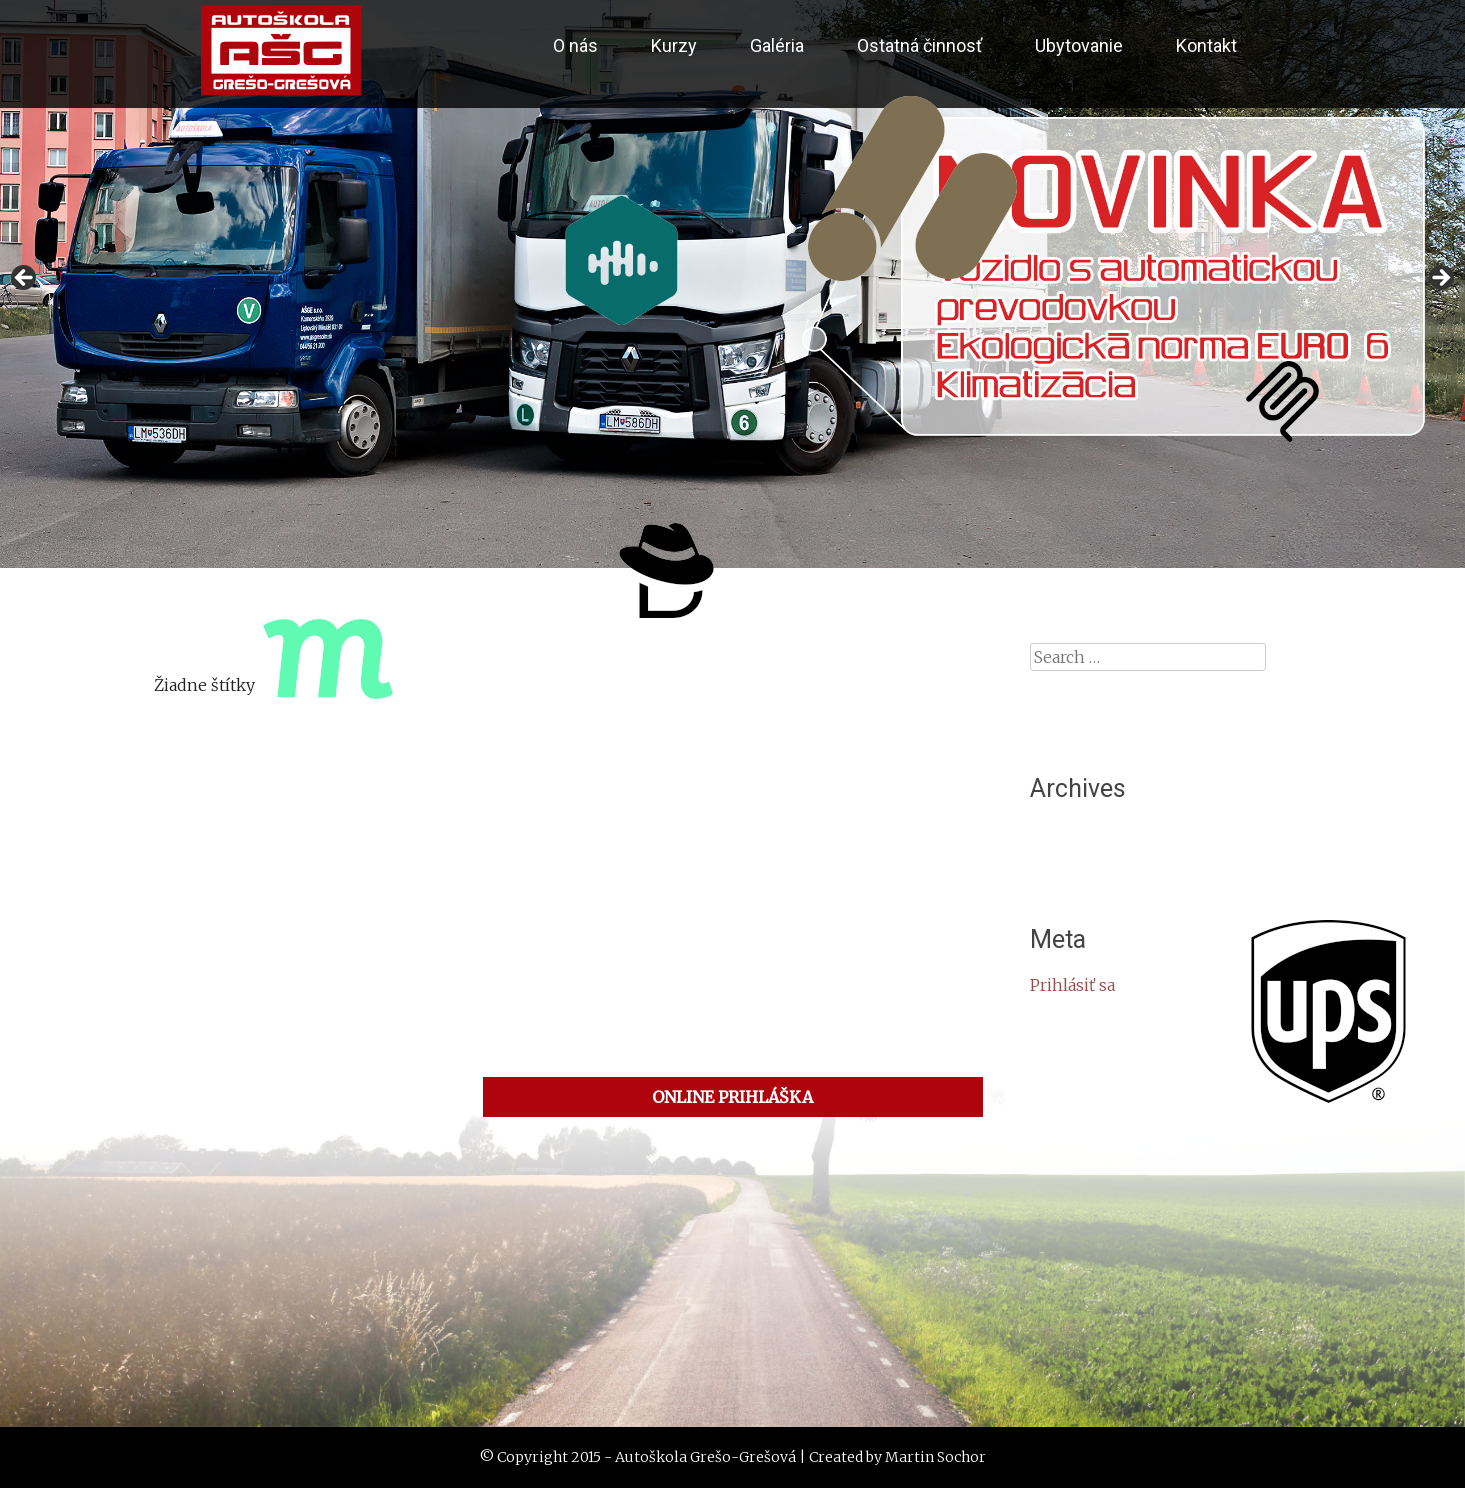 Image resolution: width=1465 pixels, height=1488 pixels. What do you see at coordinates (912, 188) in the screenshot?
I see `google adsense logo` at bounding box center [912, 188].